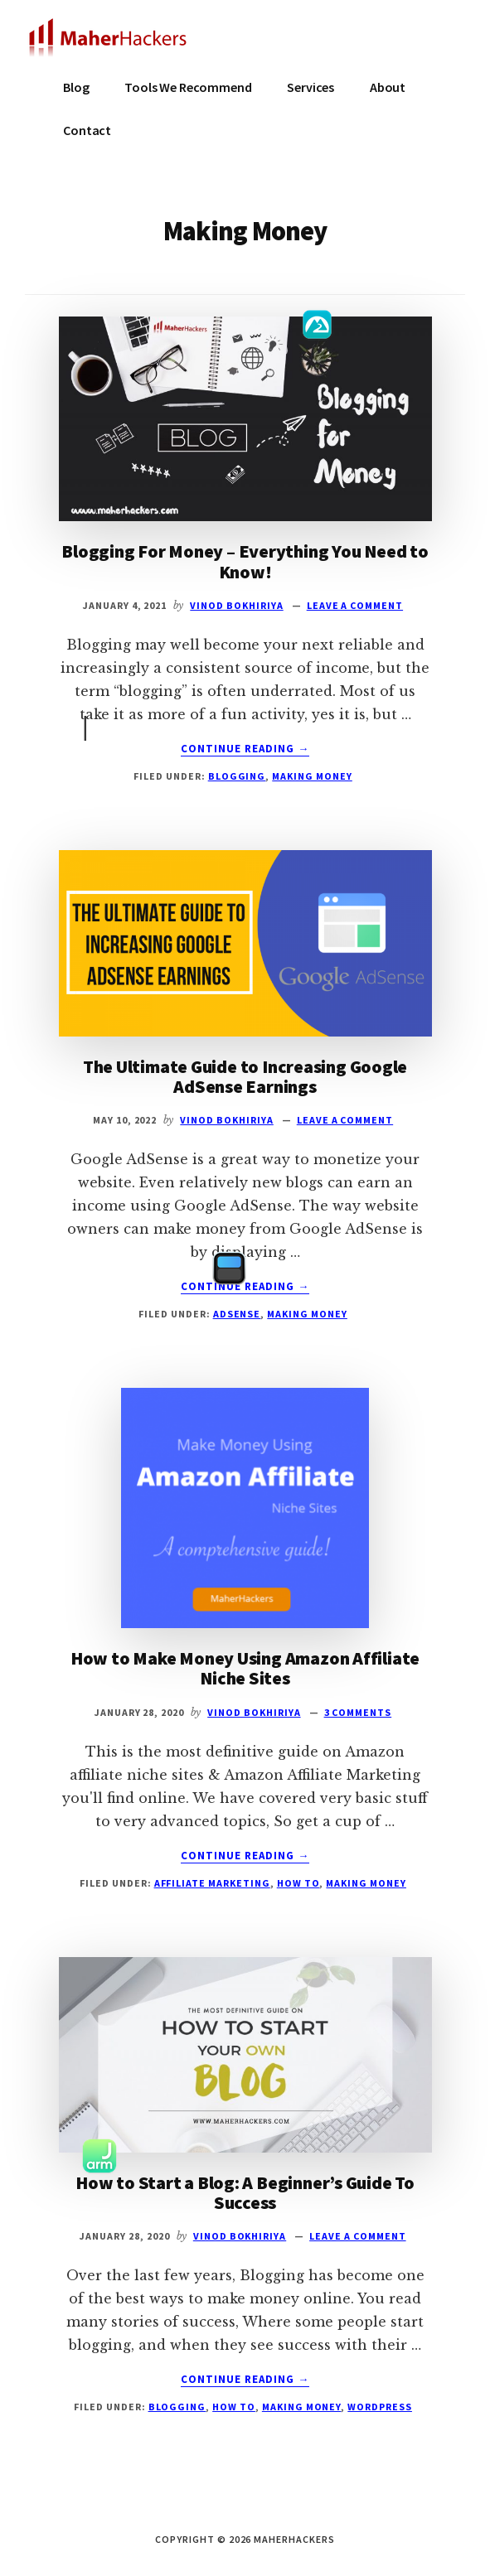 This screenshot has height=2576, width=490. Describe the element at coordinates (229, 1268) in the screenshot. I see `open desktop activities preferences` at that location.